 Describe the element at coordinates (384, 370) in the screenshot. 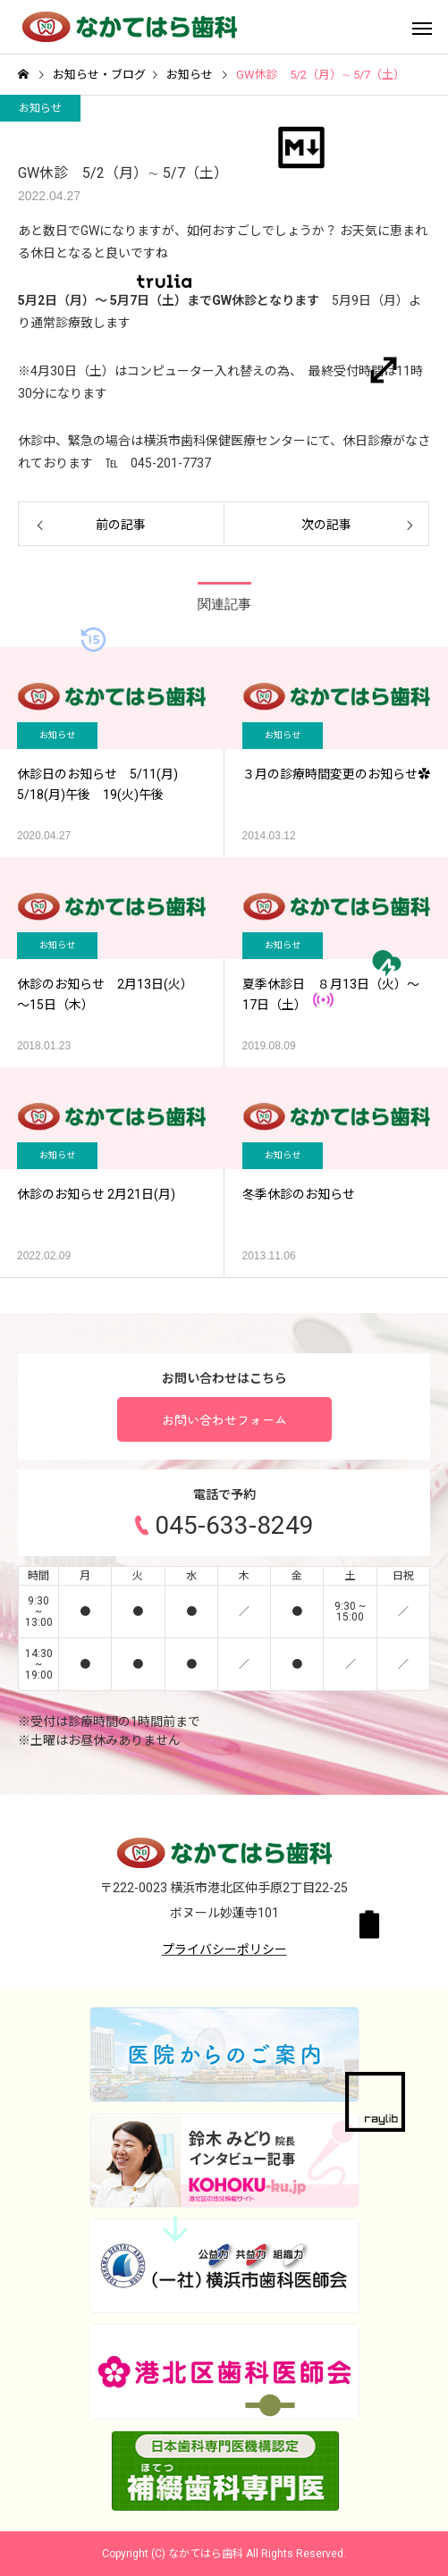

I see `expand content to full screen` at that location.